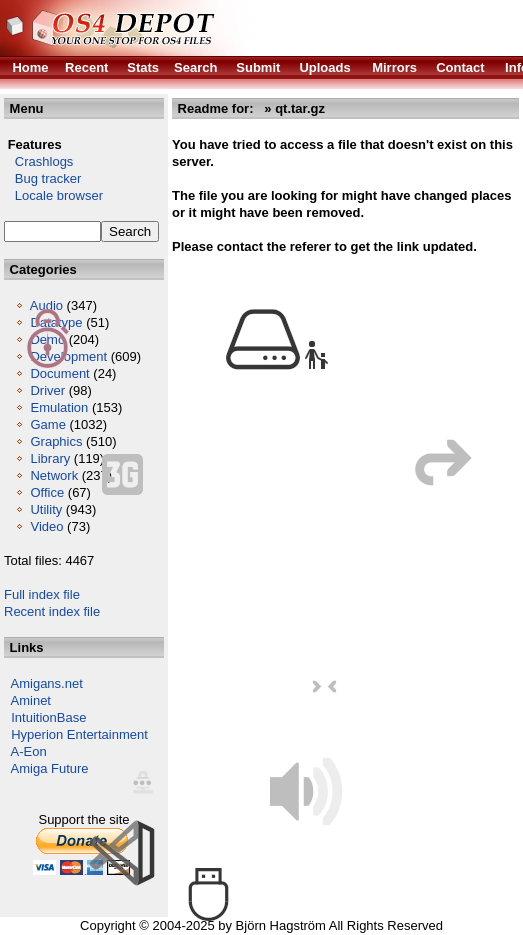  What do you see at coordinates (208, 894) in the screenshot?
I see `access connected USB drive` at bounding box center [208, 894].